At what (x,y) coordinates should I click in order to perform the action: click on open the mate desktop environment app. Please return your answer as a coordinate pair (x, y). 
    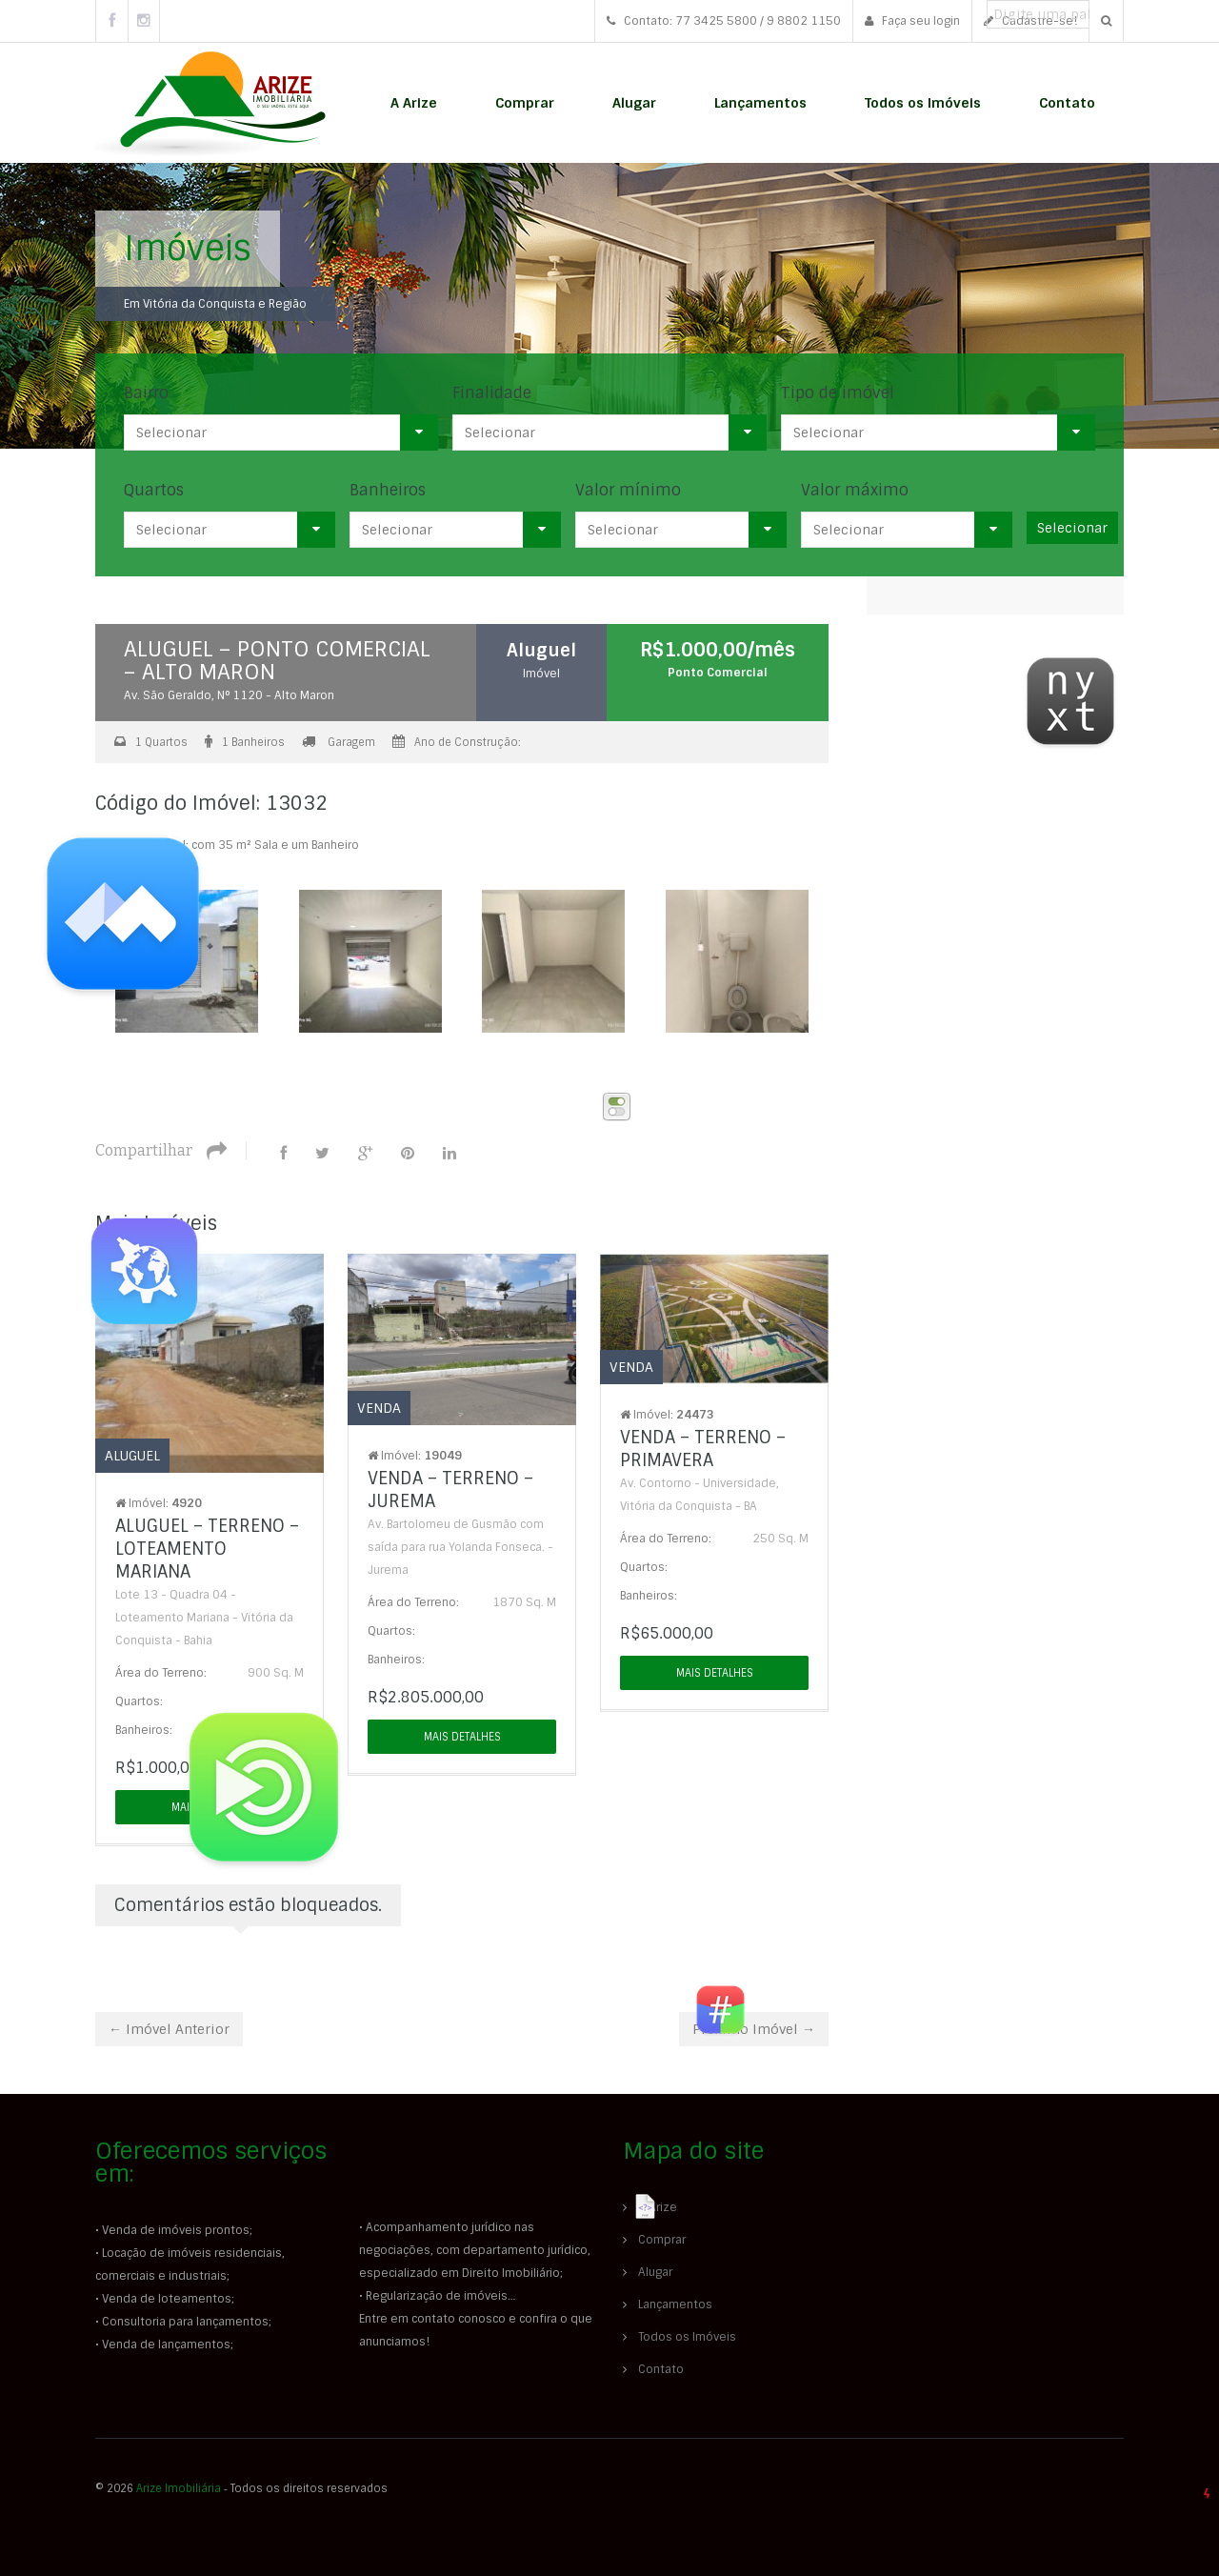
    Looking at the image, I should click on (264, 1787).